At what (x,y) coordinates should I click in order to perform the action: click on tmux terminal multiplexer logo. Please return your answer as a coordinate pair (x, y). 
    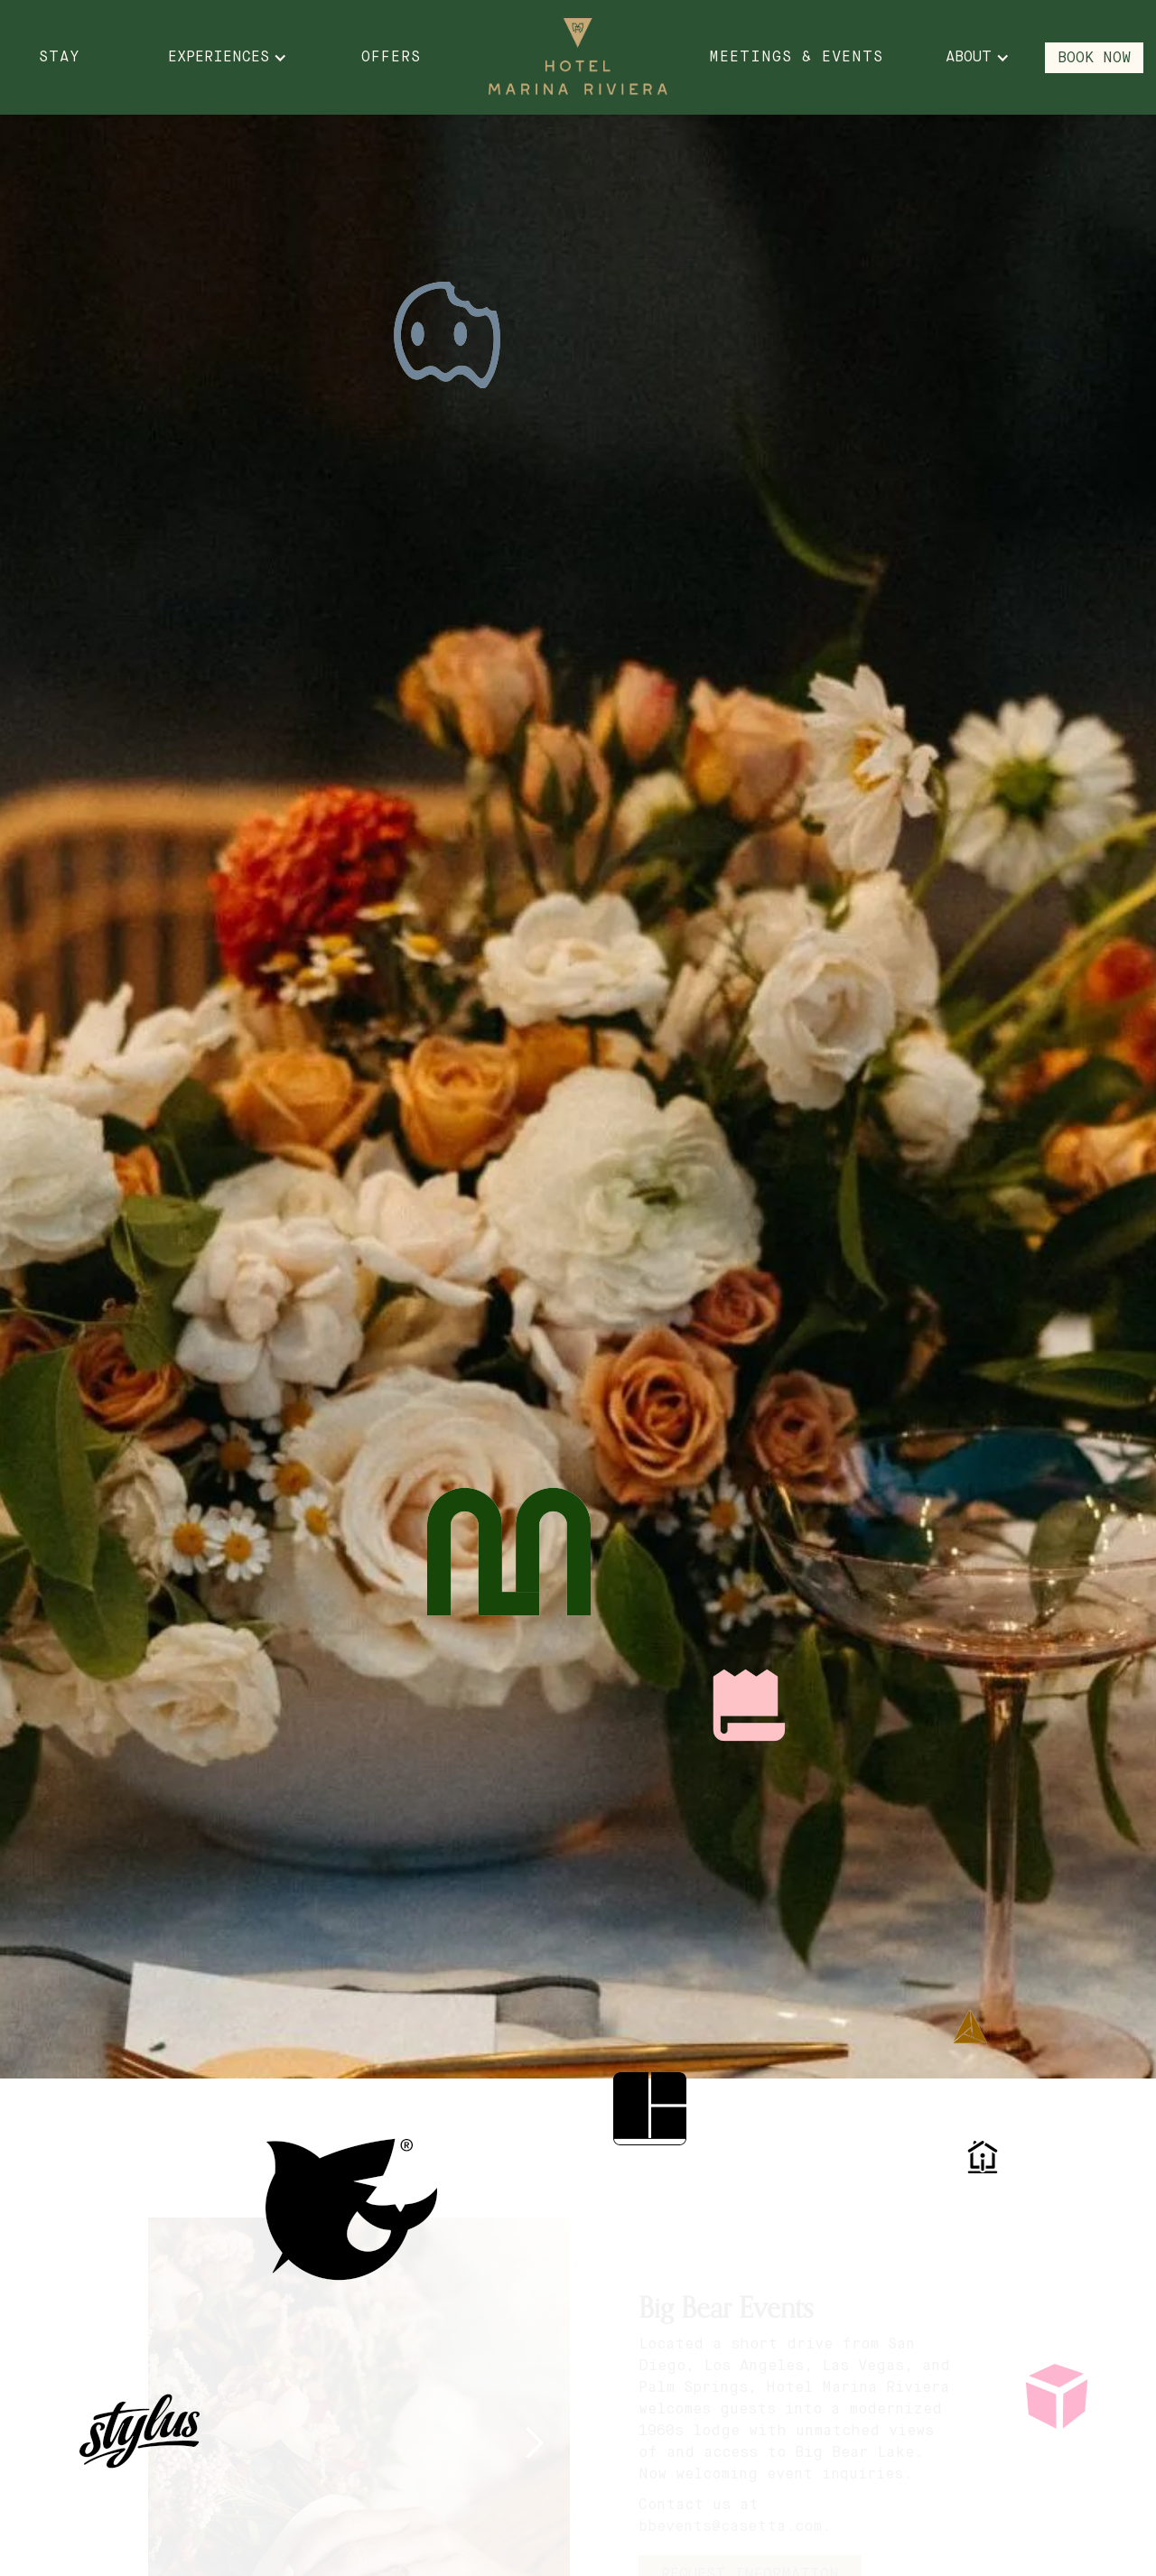
    Looking at the image, I should click on (649, 2108).